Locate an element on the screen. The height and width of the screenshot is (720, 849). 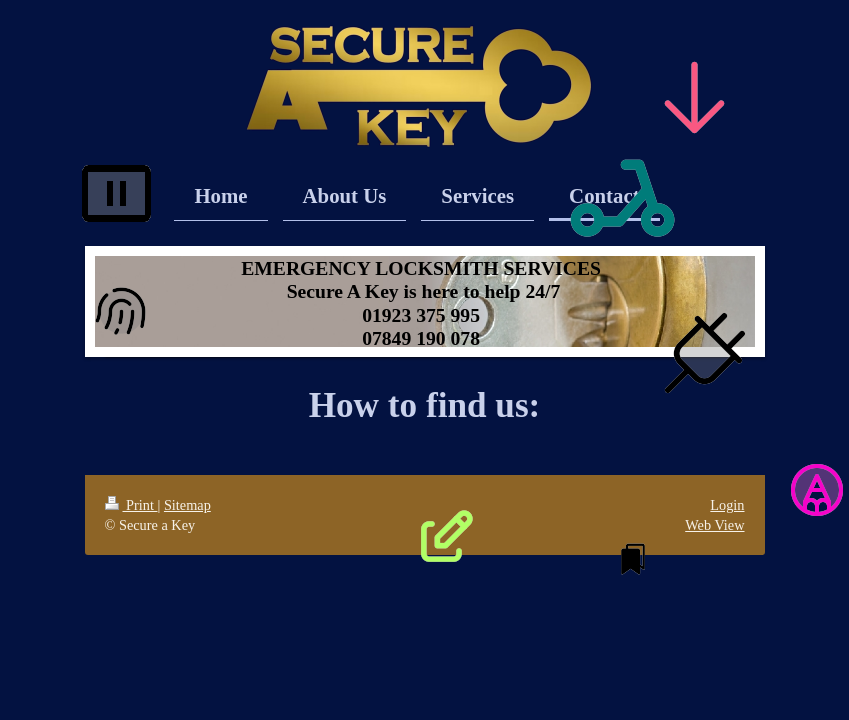
edit this item is located at coordinates (445, 537).